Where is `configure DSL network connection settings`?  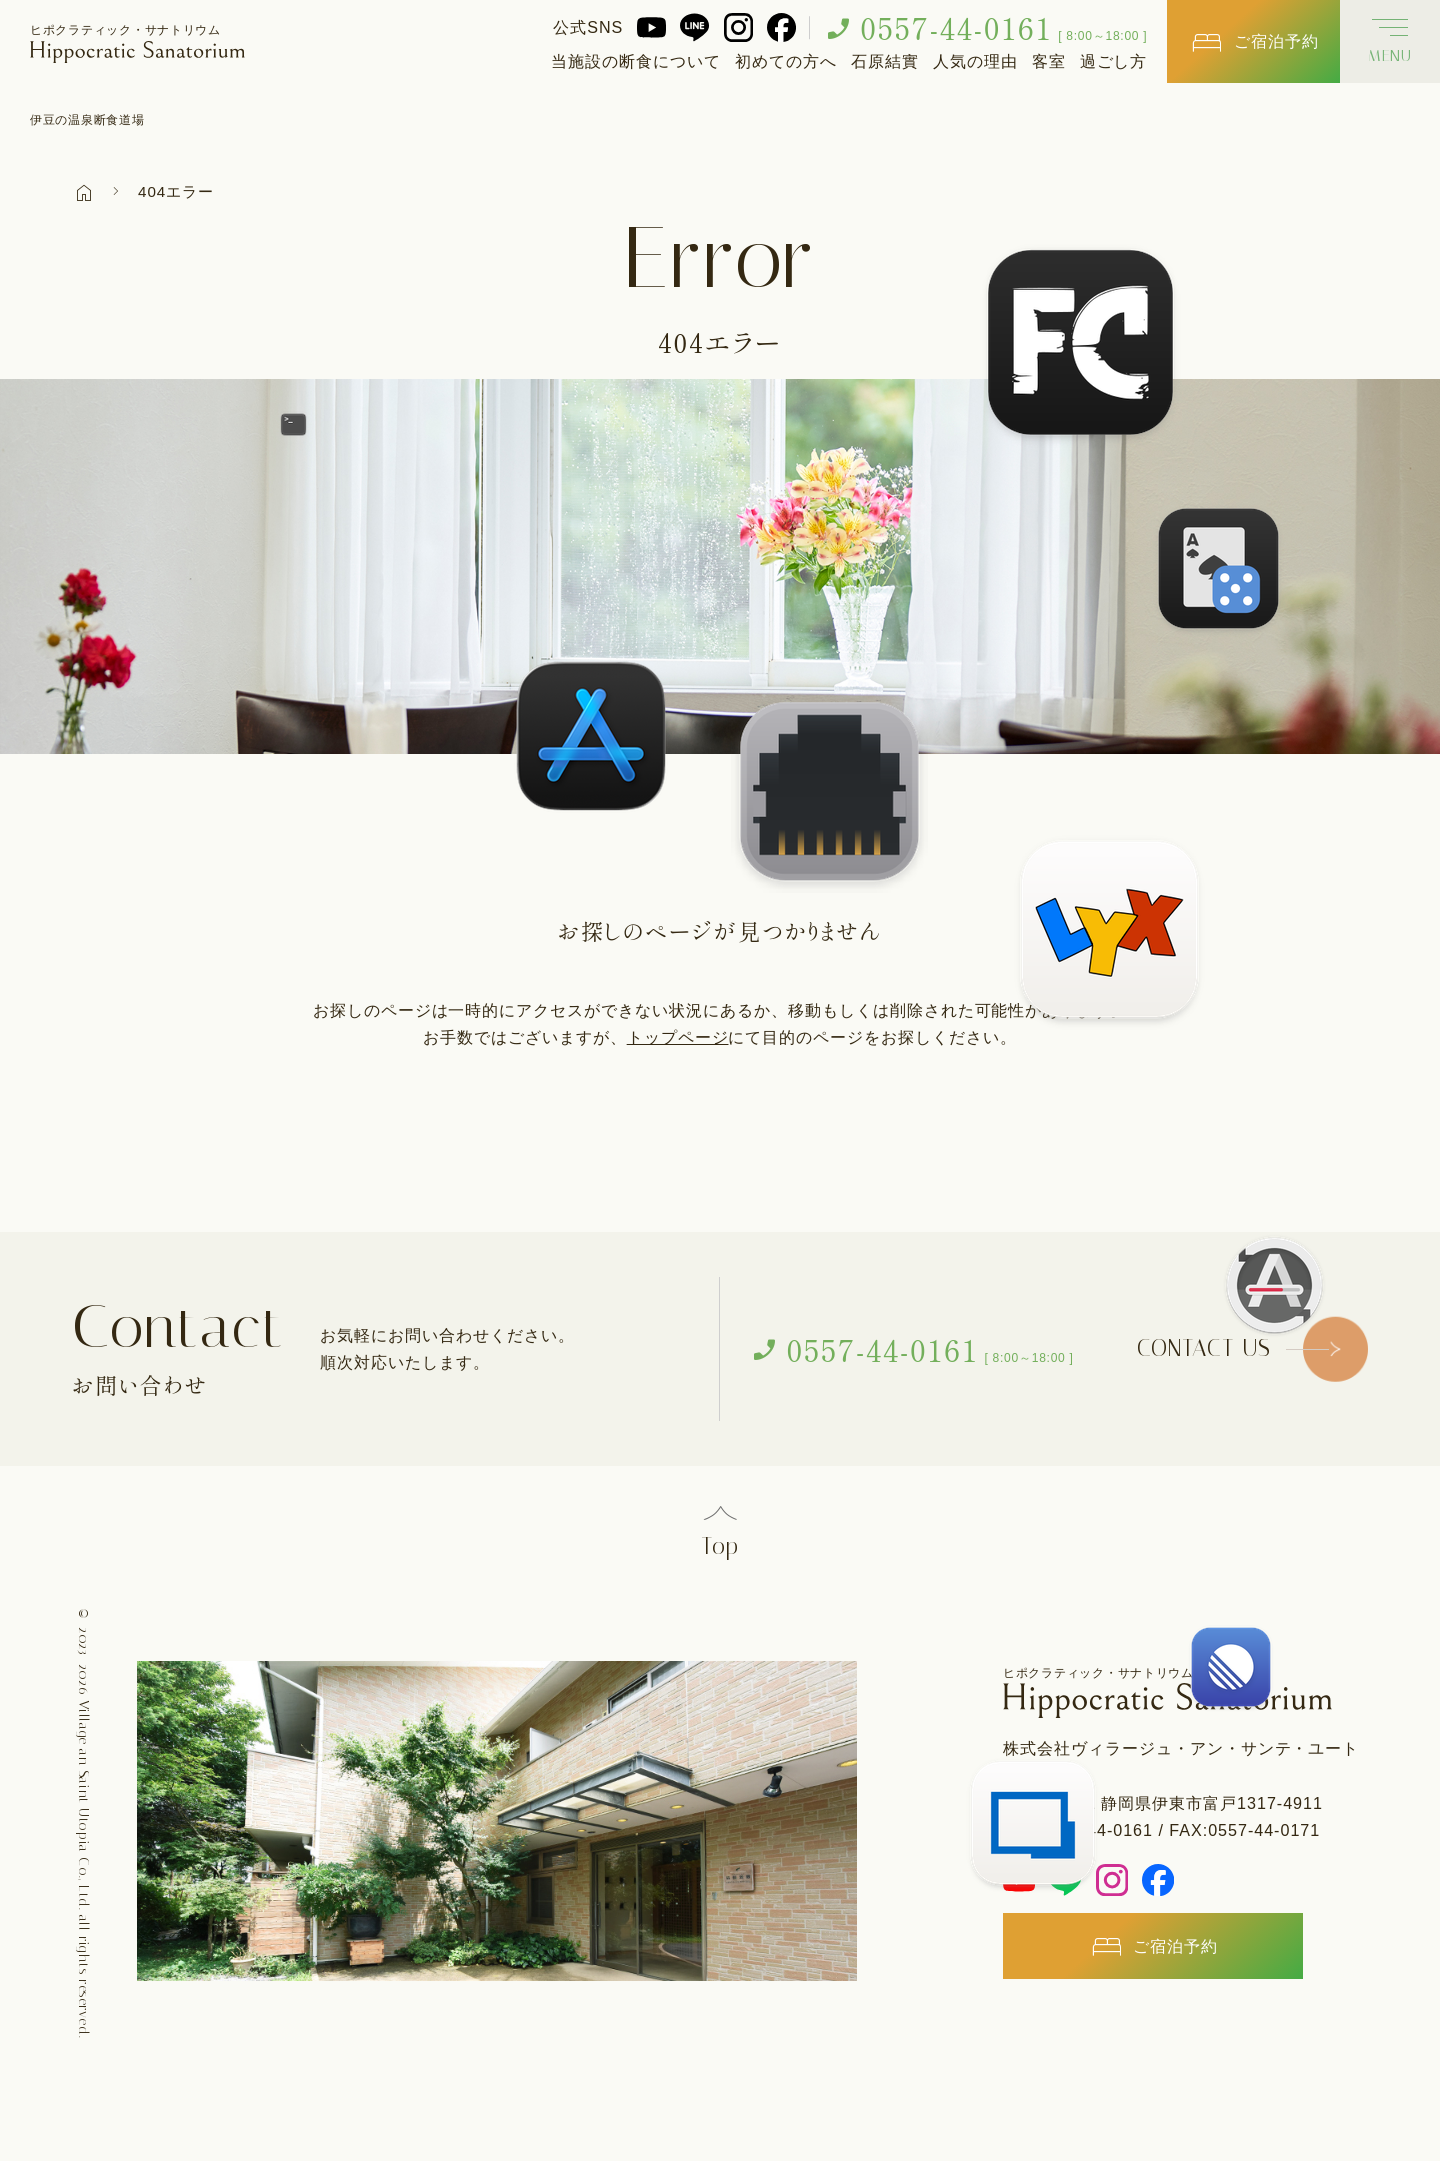
configure DSL network connection settings is located at coordinates (829, 794).